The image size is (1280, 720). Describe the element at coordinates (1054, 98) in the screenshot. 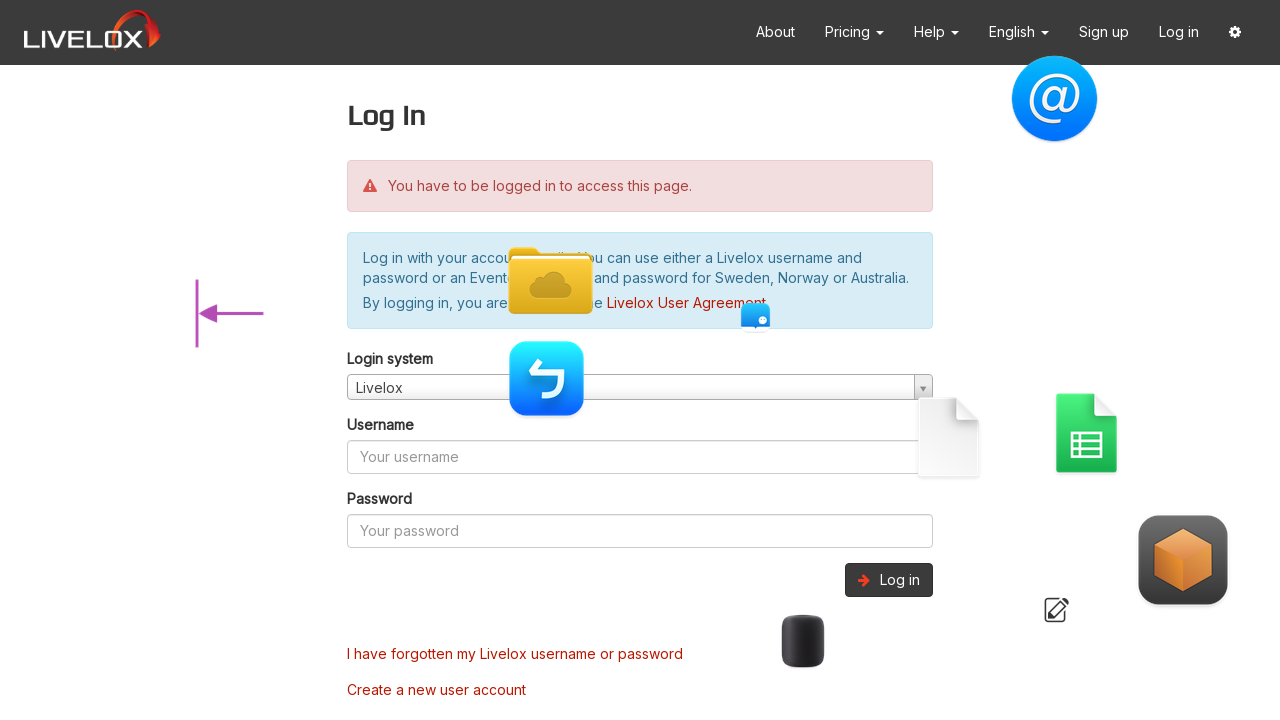

I see `access user accounts settings` at that location.